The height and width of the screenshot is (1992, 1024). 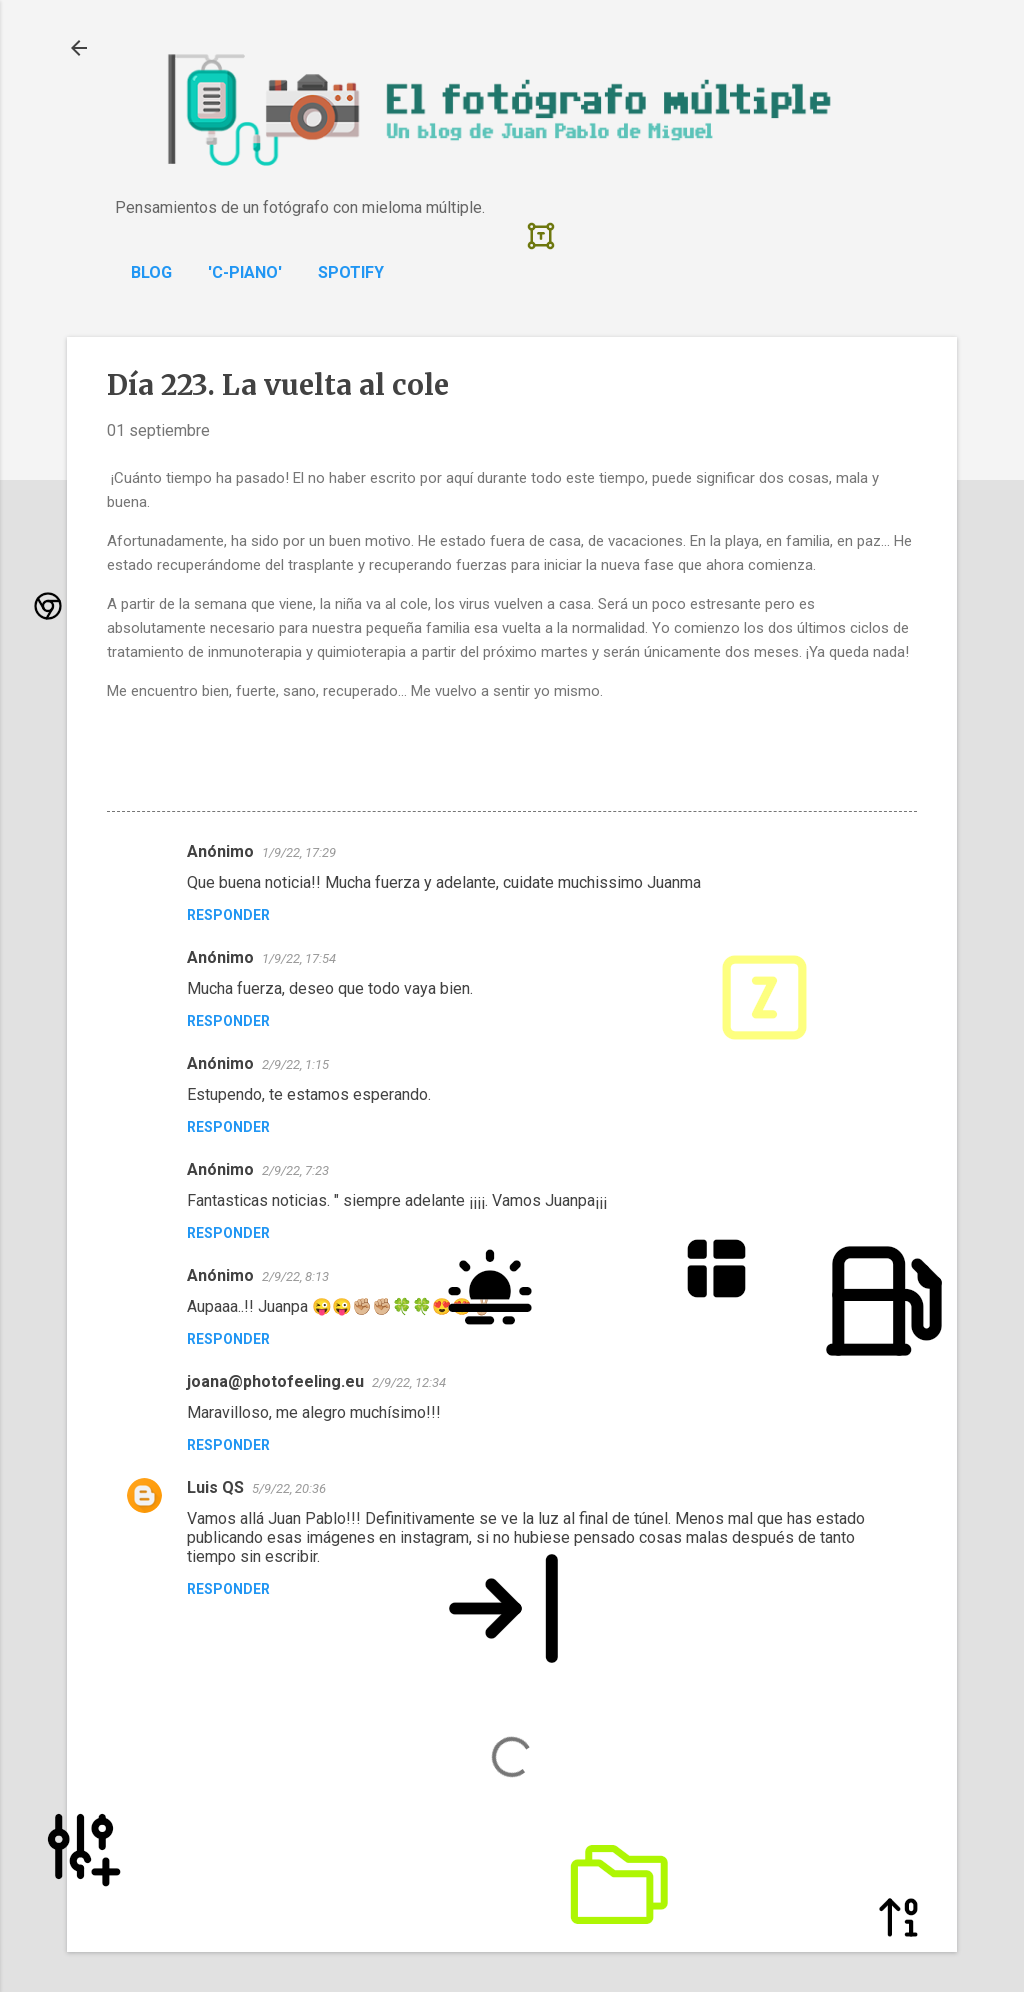 What do you see at coordinates (764, 997) in the screenshot?
I see `alphabetical sorting option (Z)` at bounding box center [764, 997].